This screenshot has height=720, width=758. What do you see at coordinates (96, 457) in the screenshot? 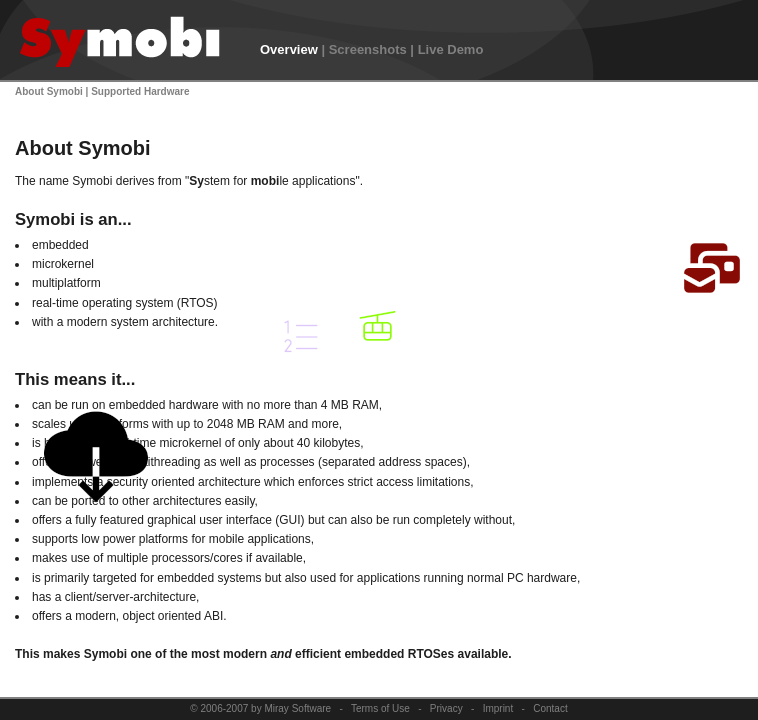
I see `download file from cloud storage` at bounding box center [96, 457].